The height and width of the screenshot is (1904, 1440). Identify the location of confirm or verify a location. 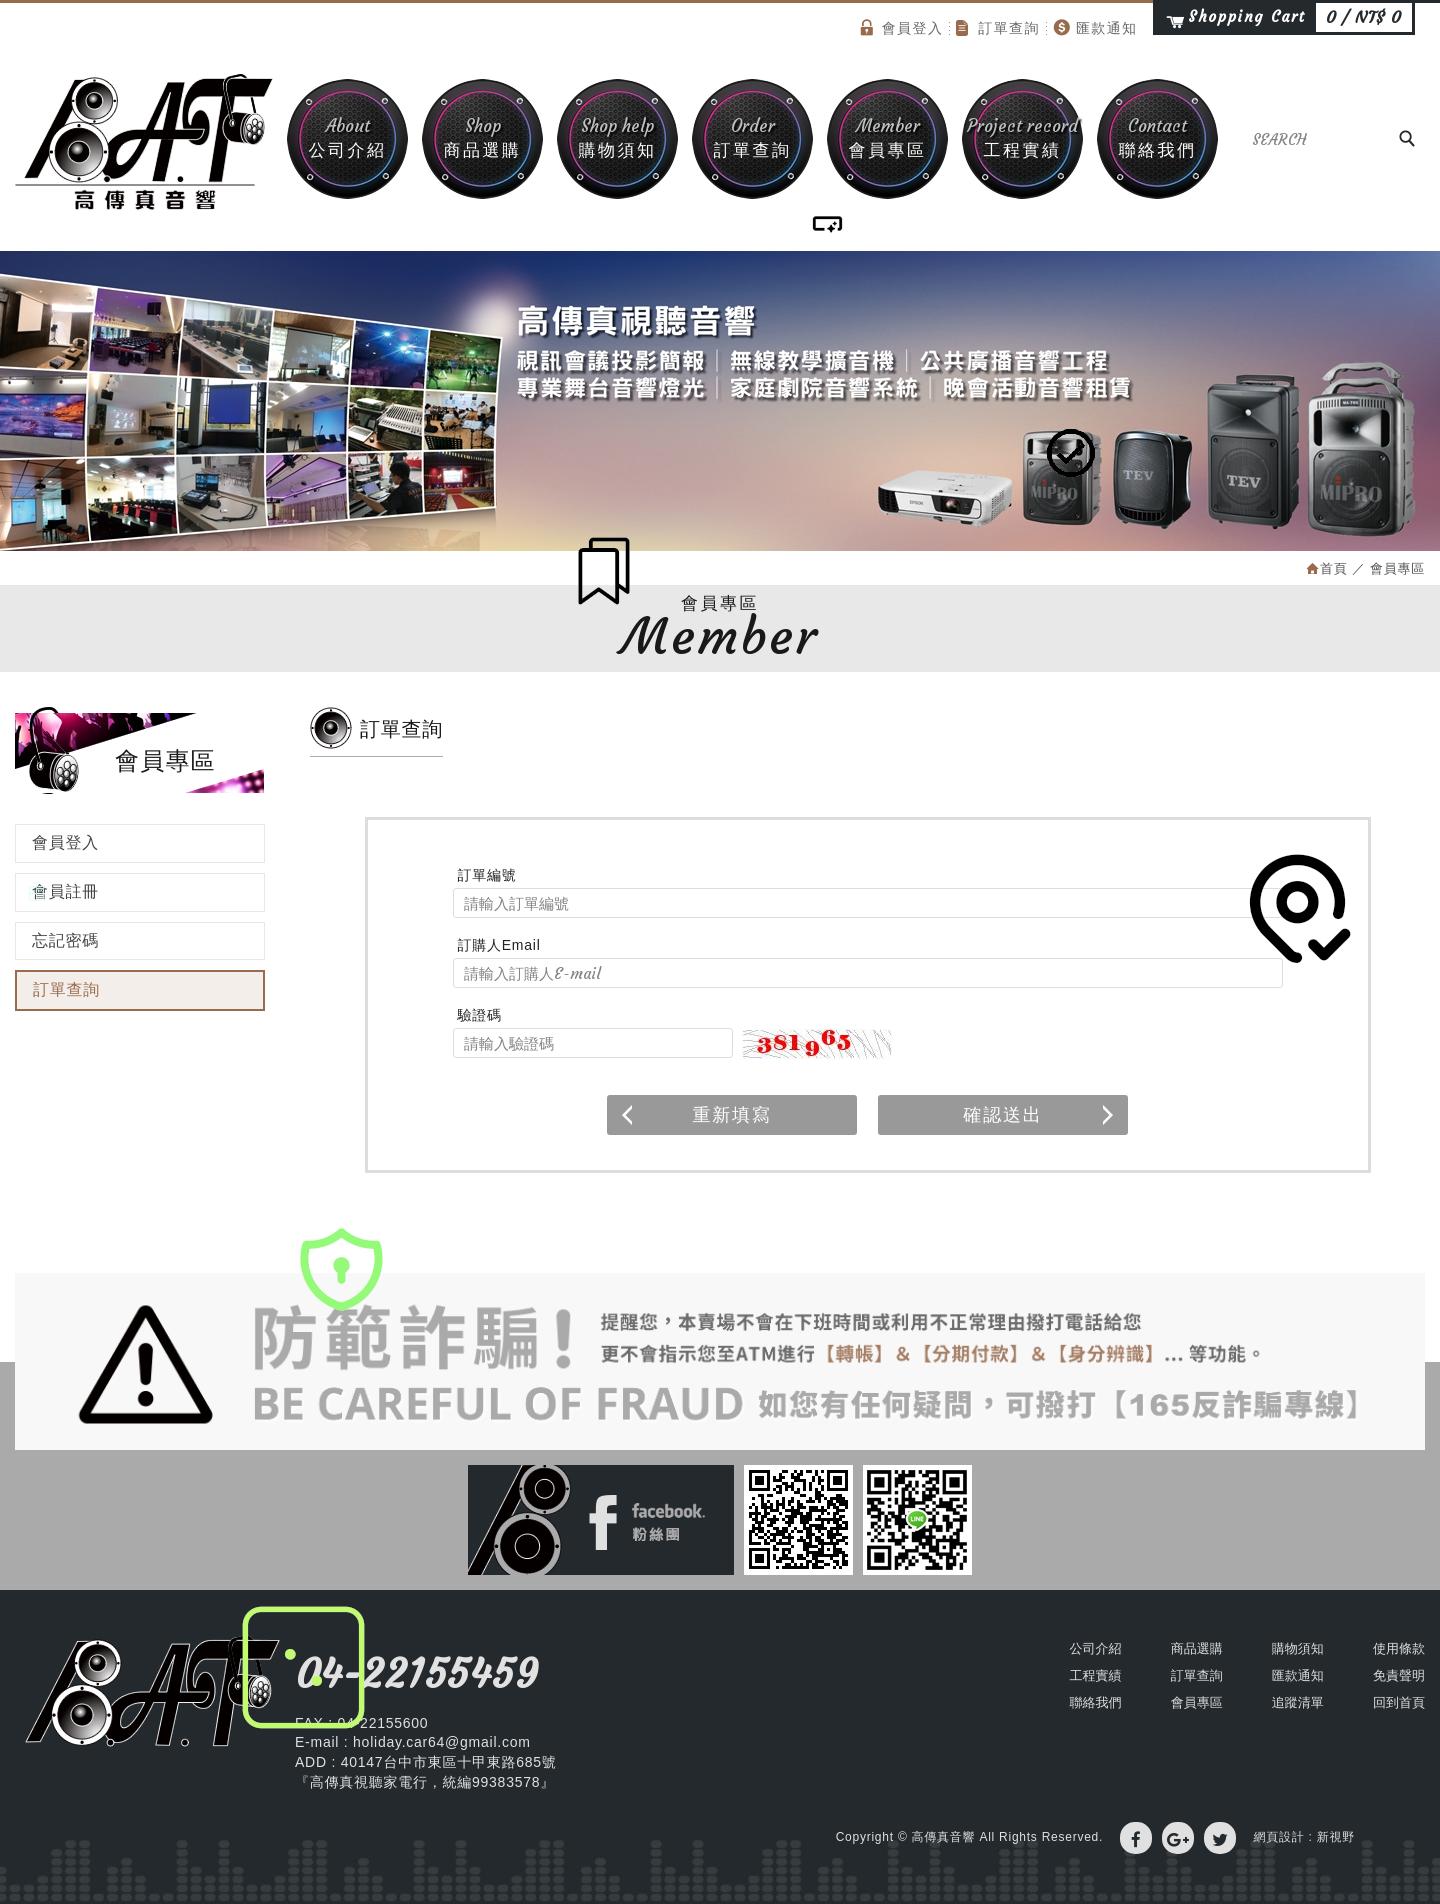
(1297, 907).